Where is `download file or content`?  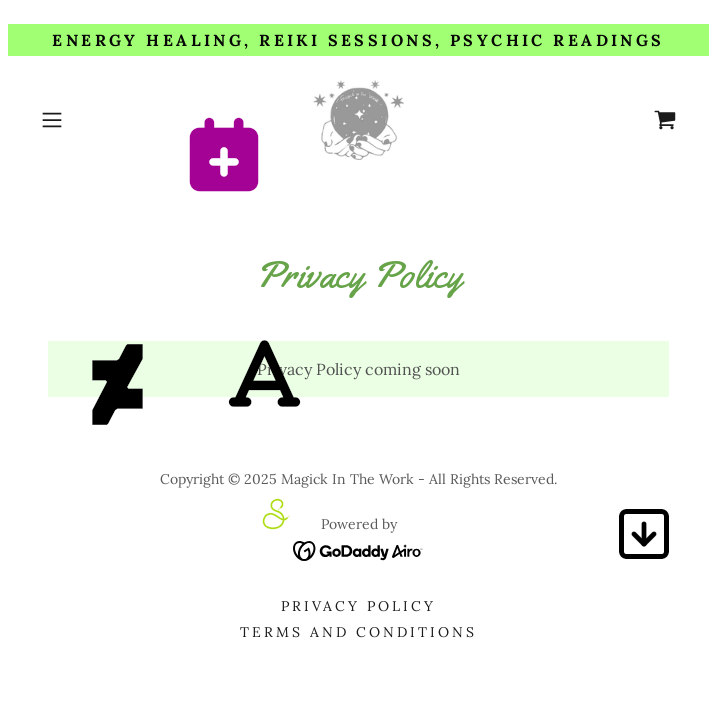 download file or content is located at coordinates (644, 534).